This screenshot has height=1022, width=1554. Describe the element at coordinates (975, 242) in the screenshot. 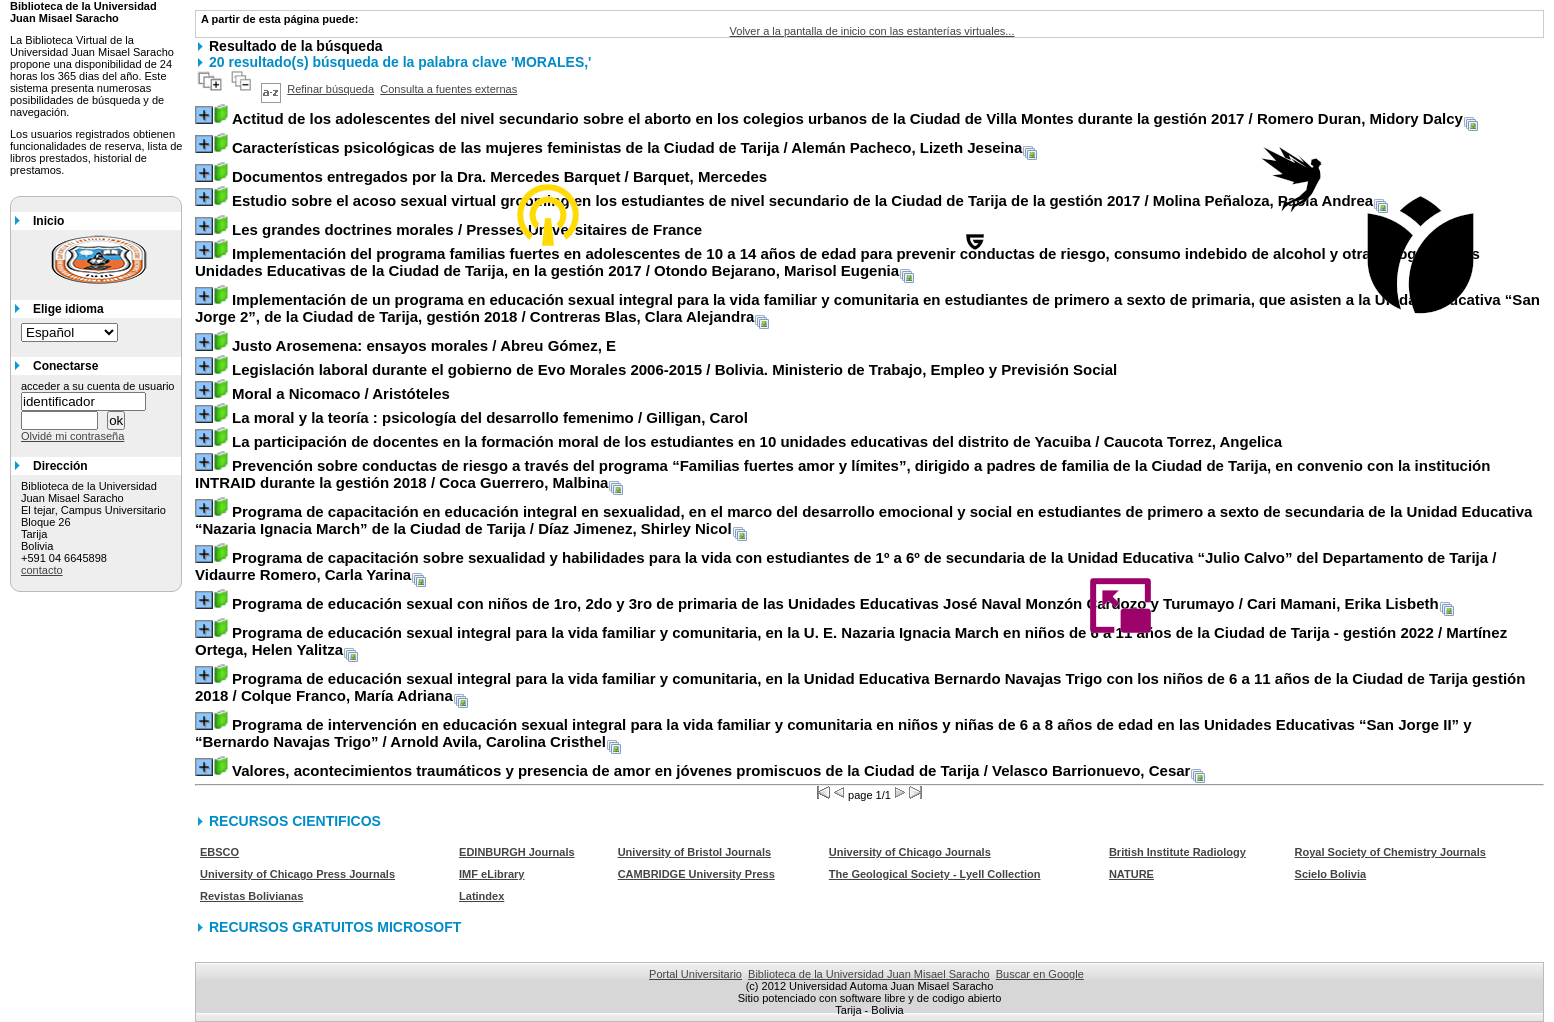

I see `open the Guilded app` at that location.